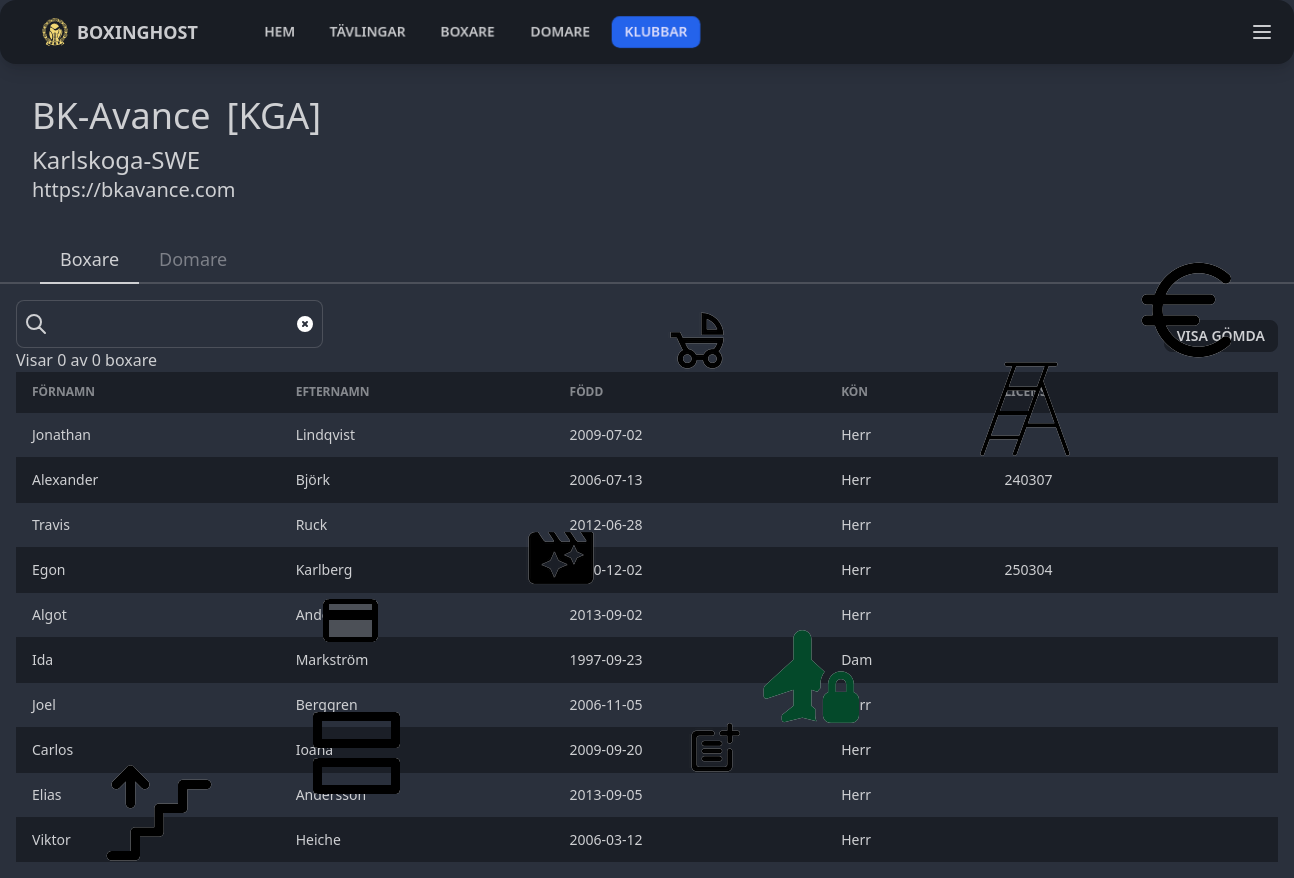 The image size is (1294, 878). I want to click on access tools or equipment section, so click(1027, 409).